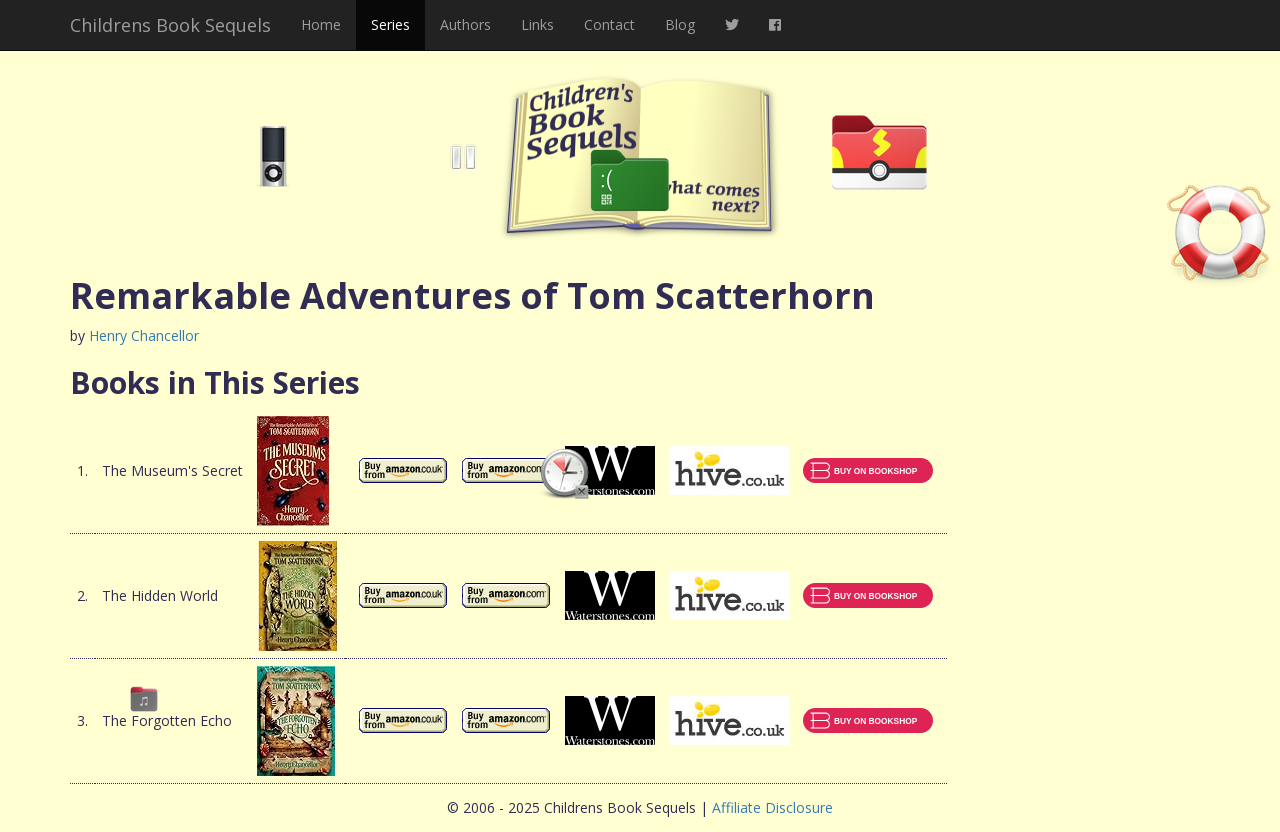 The image size is (1280, 832). I want to click on access help documentation or support, so click(1220, 234).